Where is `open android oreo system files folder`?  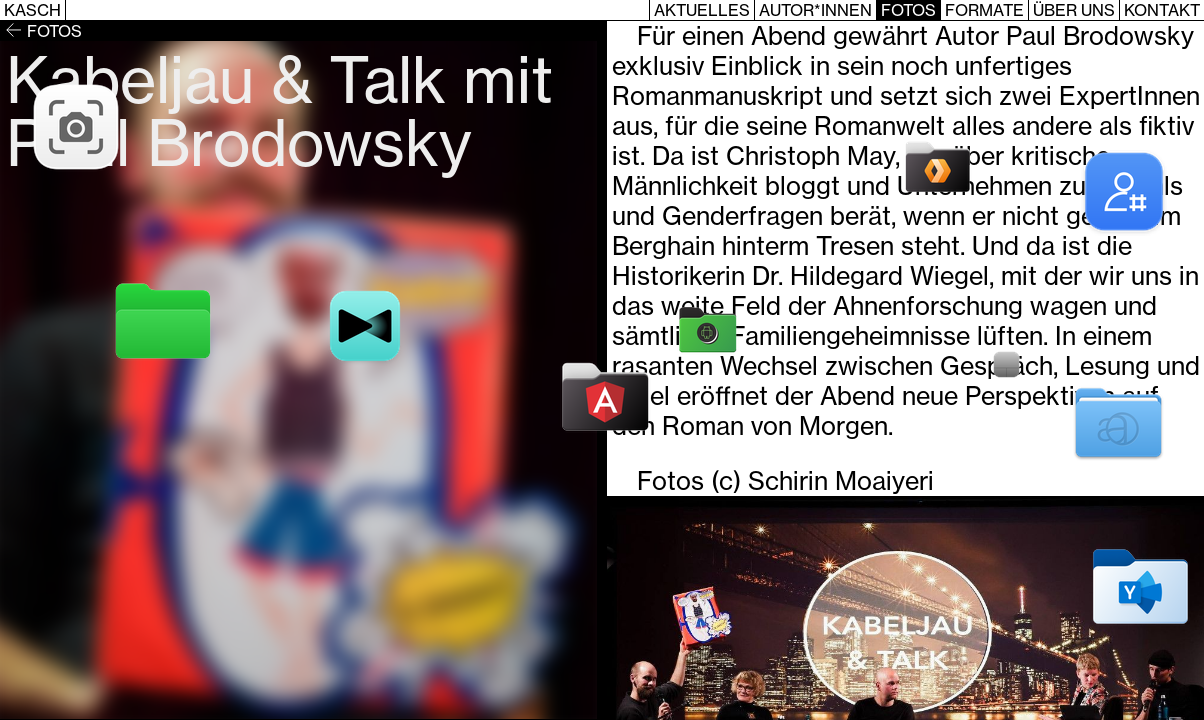
open android oreo system files folder is located at coordinates (707, 331).